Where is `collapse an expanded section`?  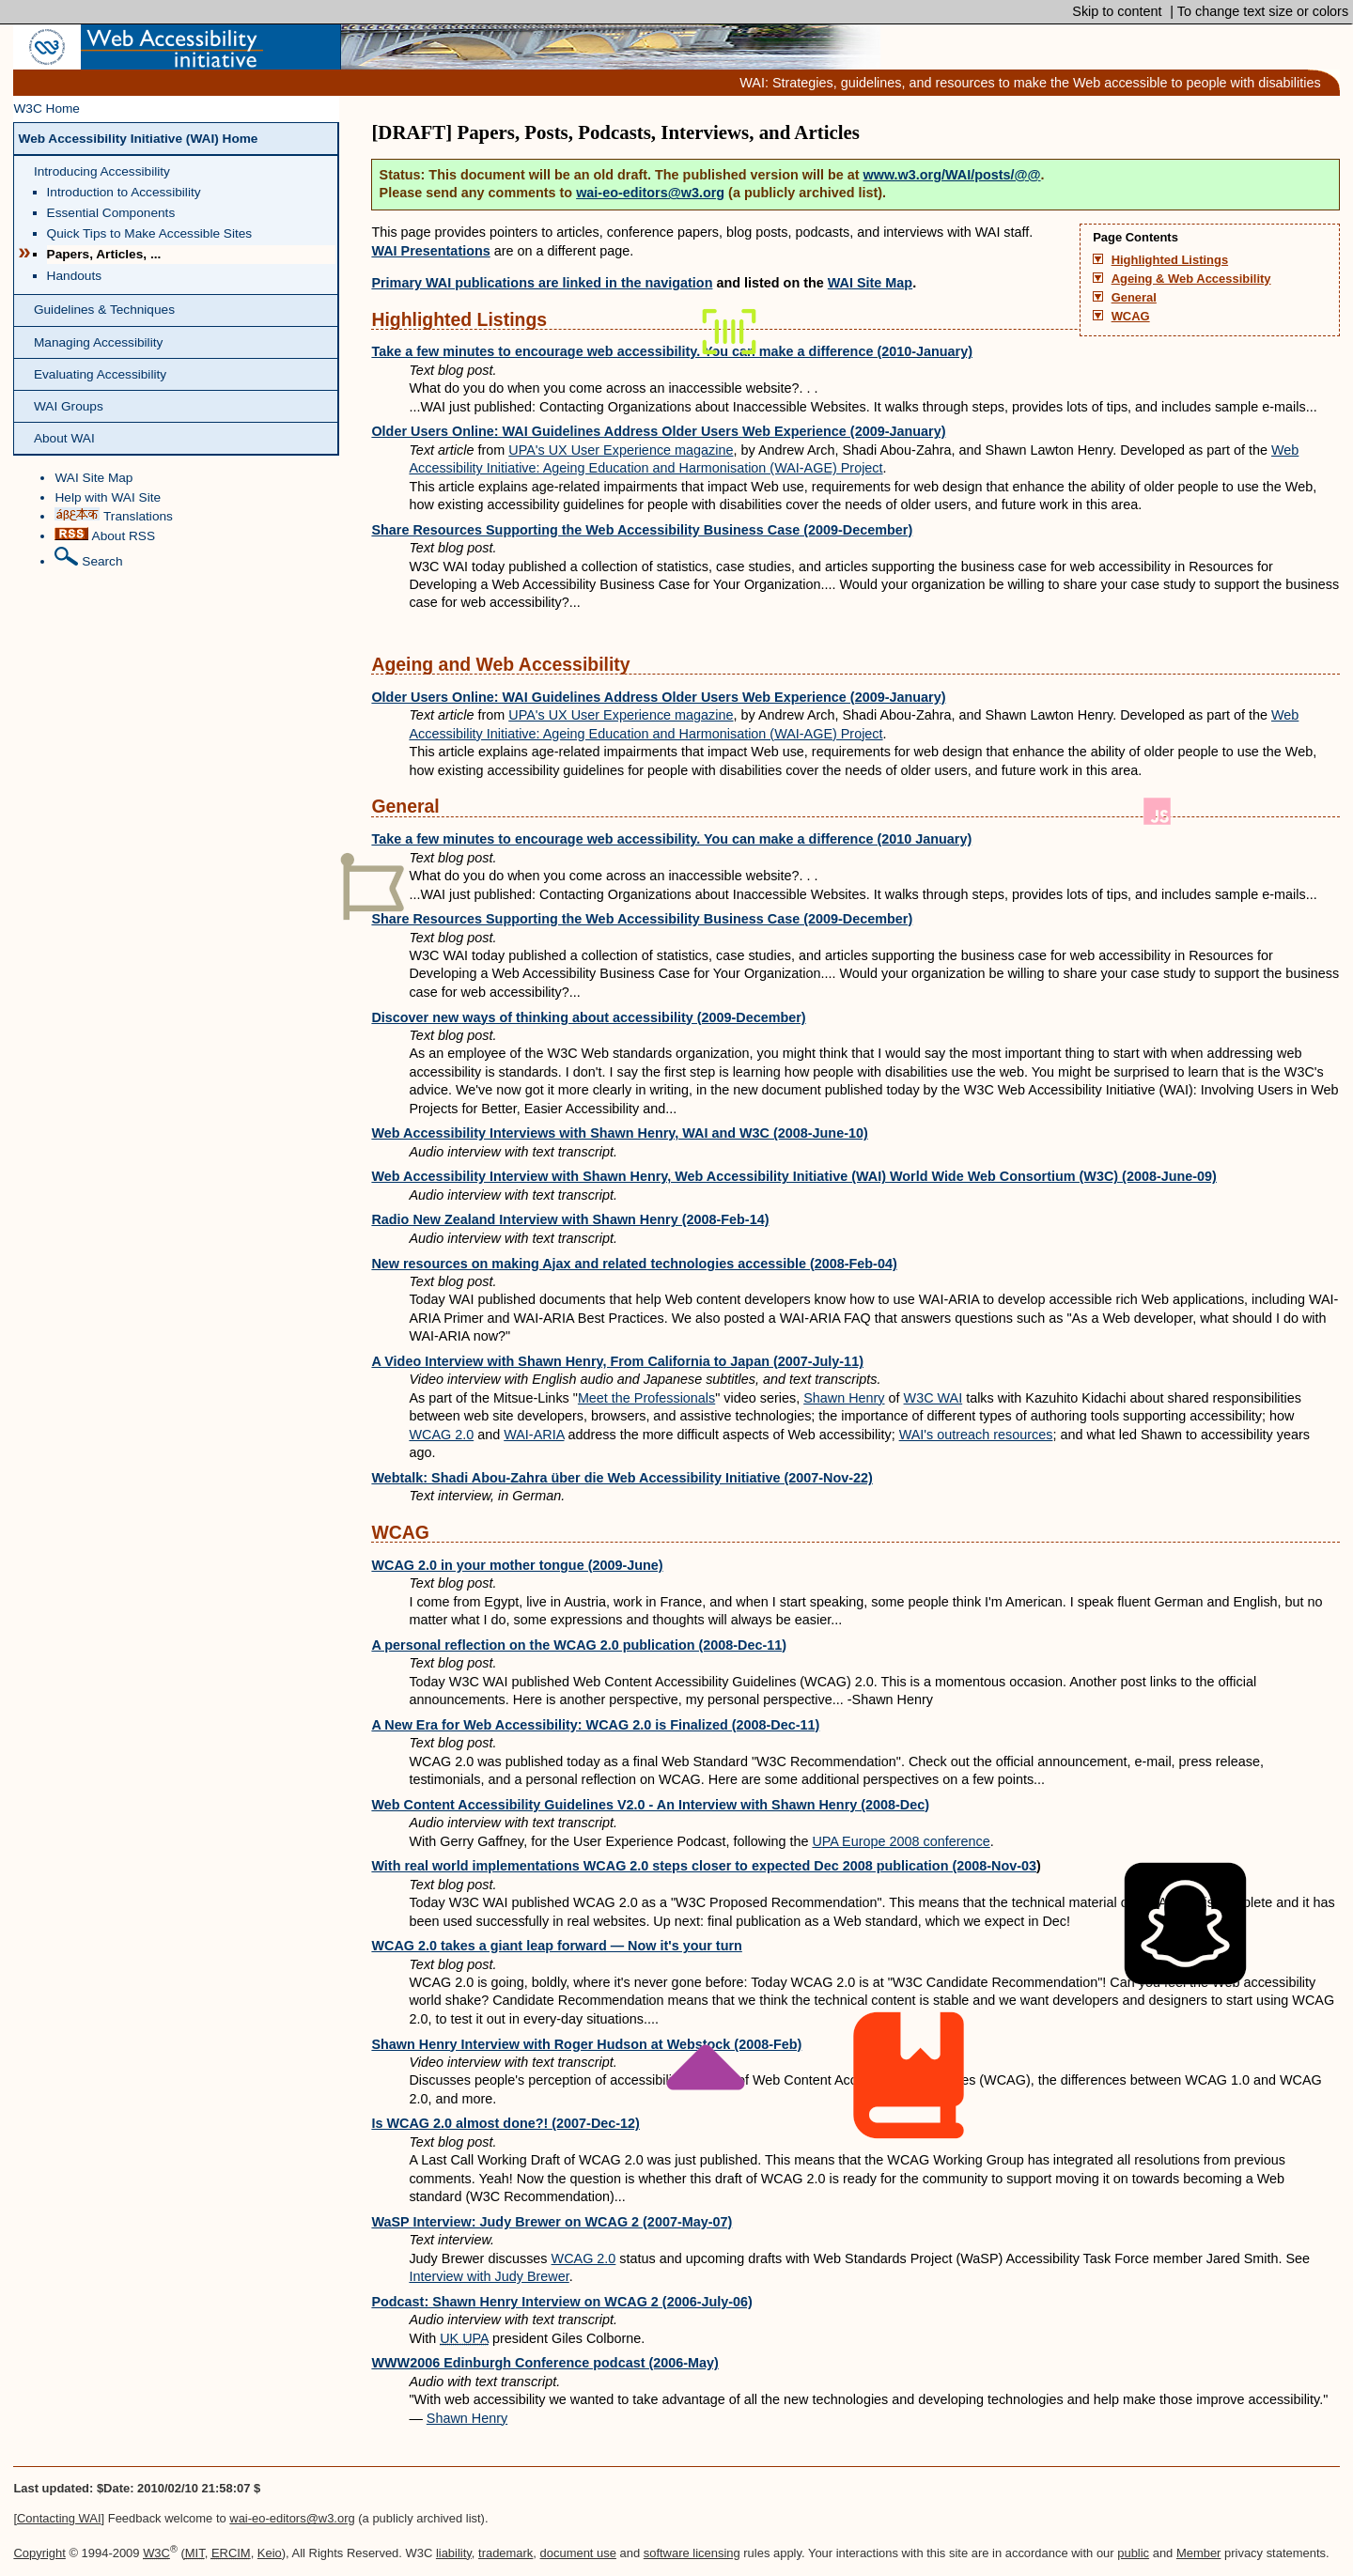
collapse an expanded section is located at coordinates (706, 2071).